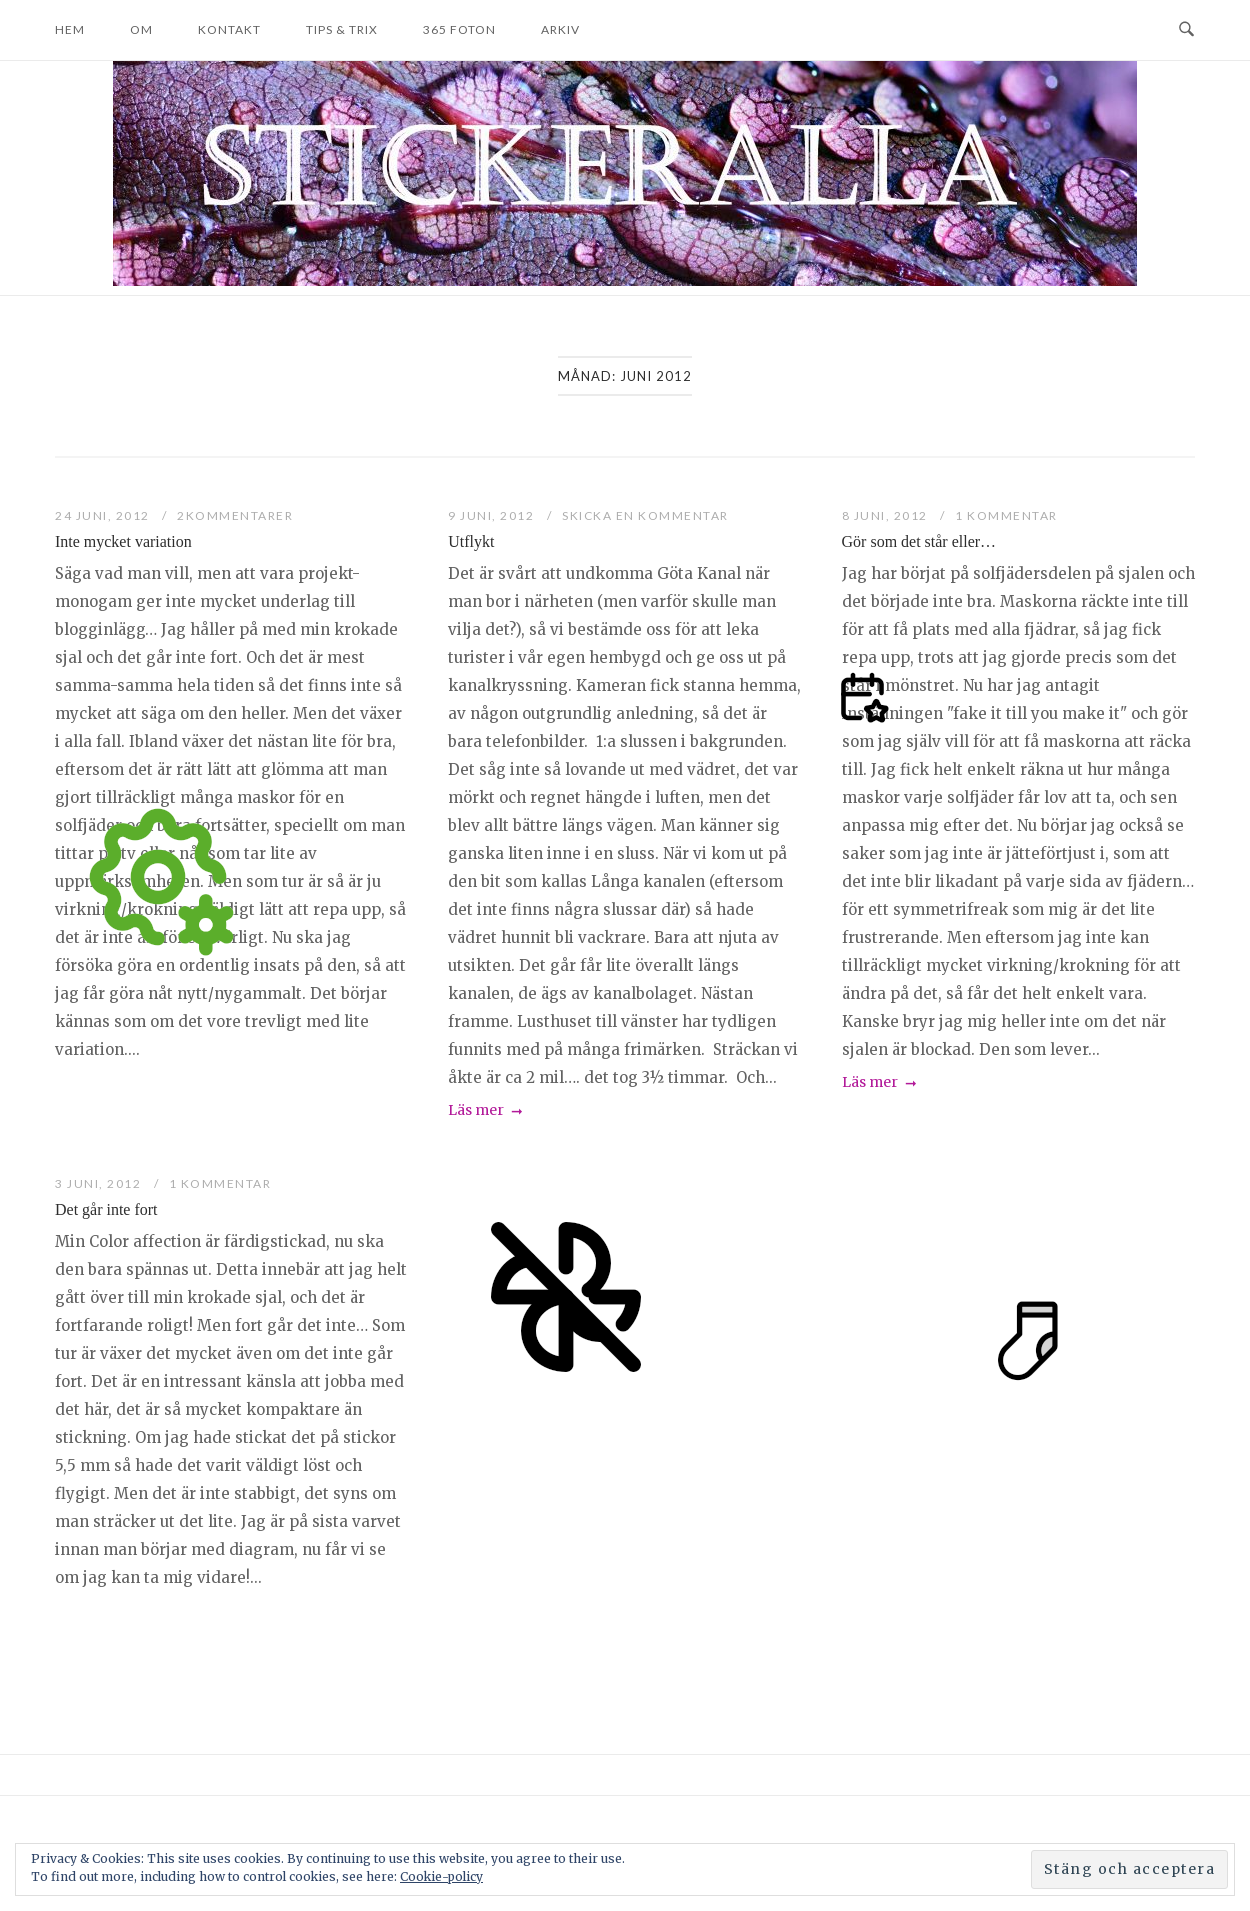 Image resolution: width=1250 pixels, height=1911 pixels. What do you see at coordinates (158, 877) in the screenshot?
I see `access settings or preferences` at bounding box center [158, 877].